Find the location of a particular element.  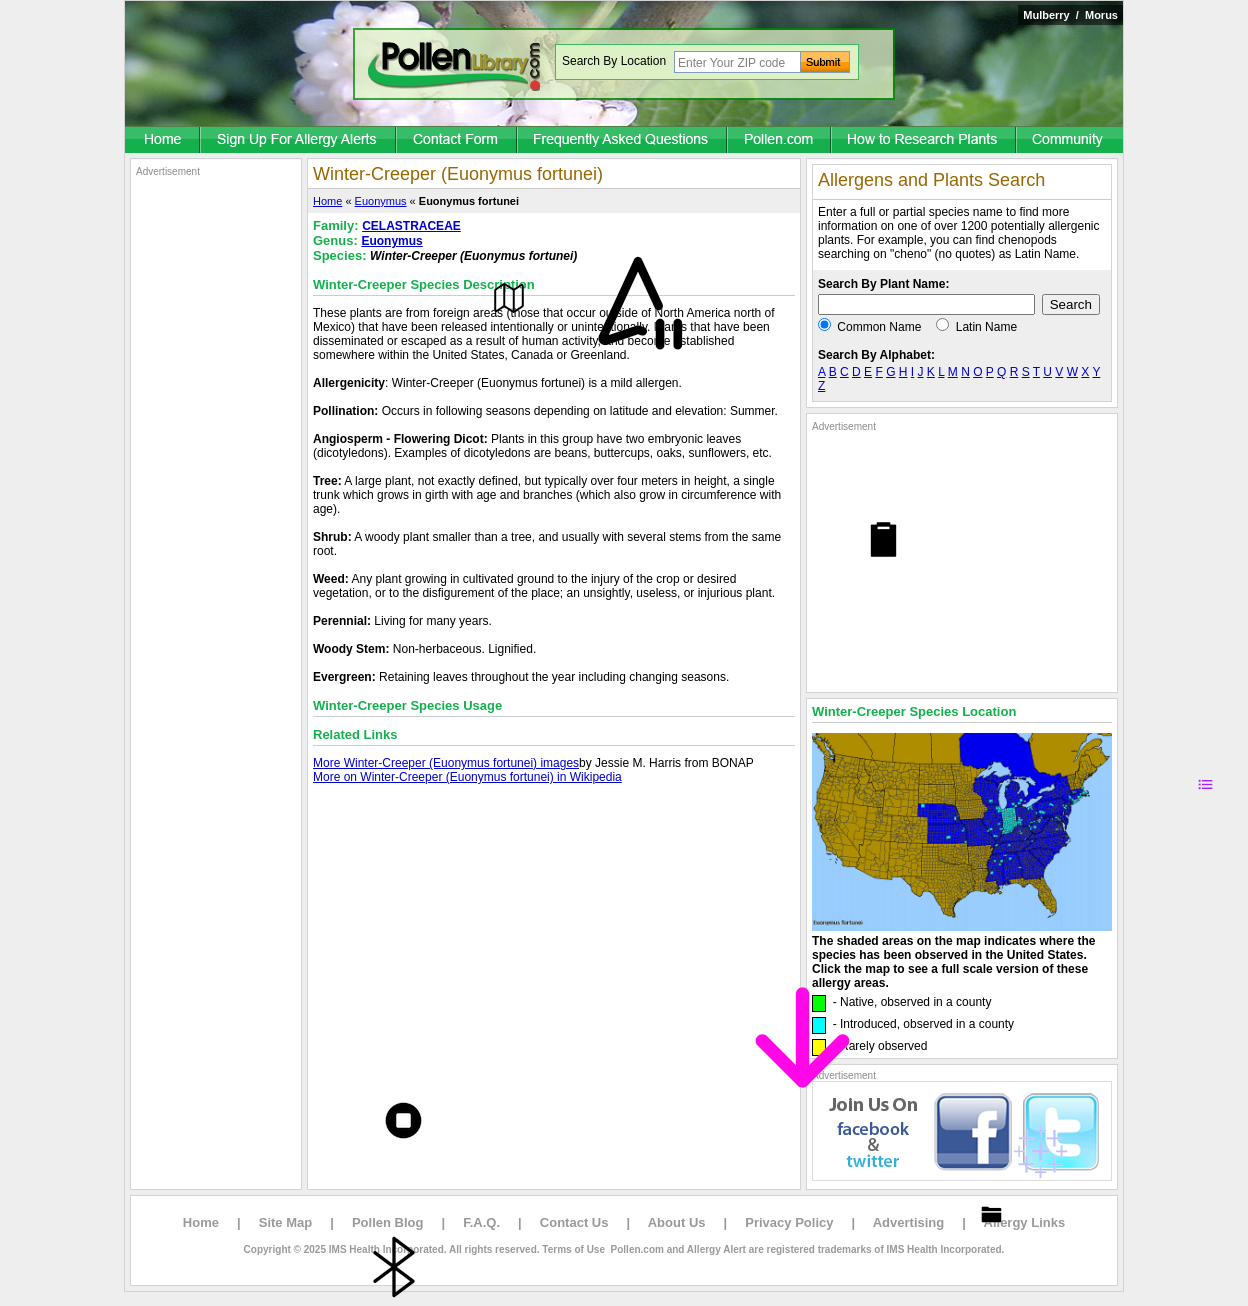

toggle bluetooth connectivity is located at coordinates (394, 1267).